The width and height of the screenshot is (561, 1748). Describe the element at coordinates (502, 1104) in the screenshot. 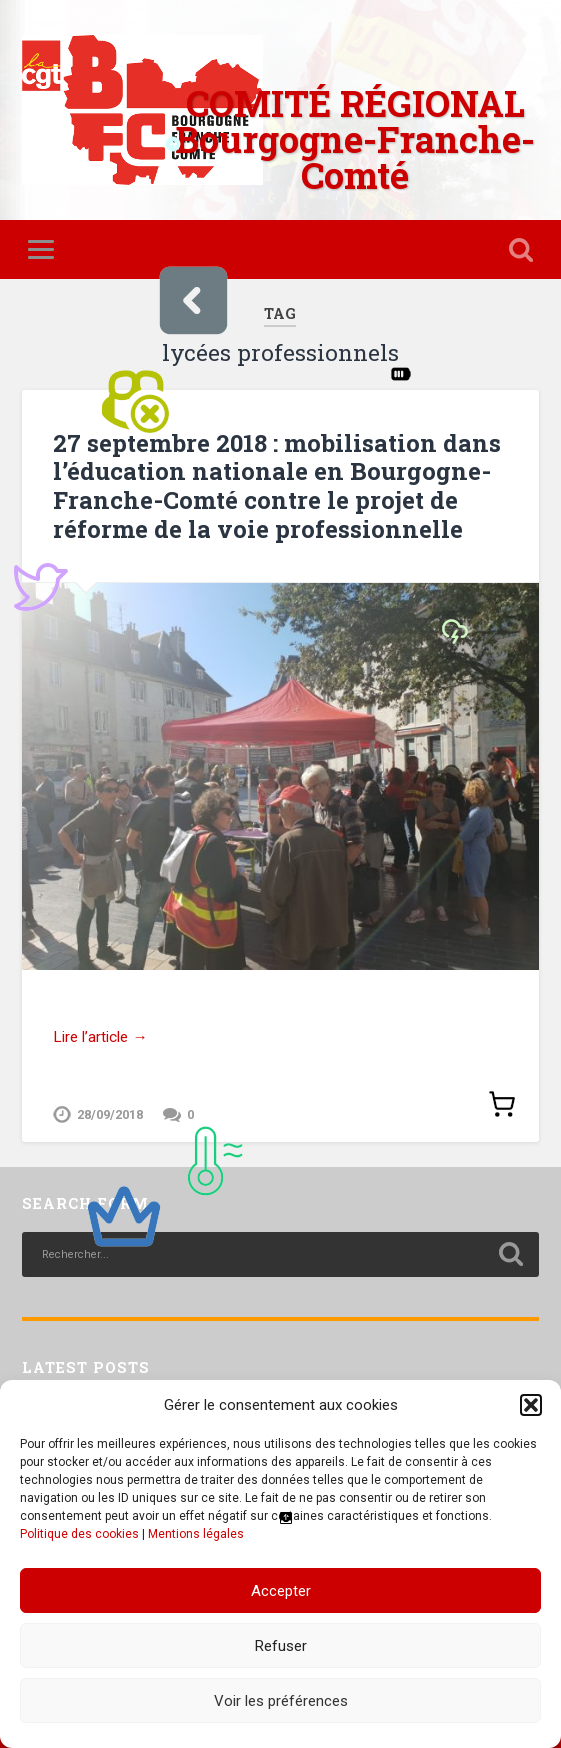

I see `view your shopping cart` at that location.